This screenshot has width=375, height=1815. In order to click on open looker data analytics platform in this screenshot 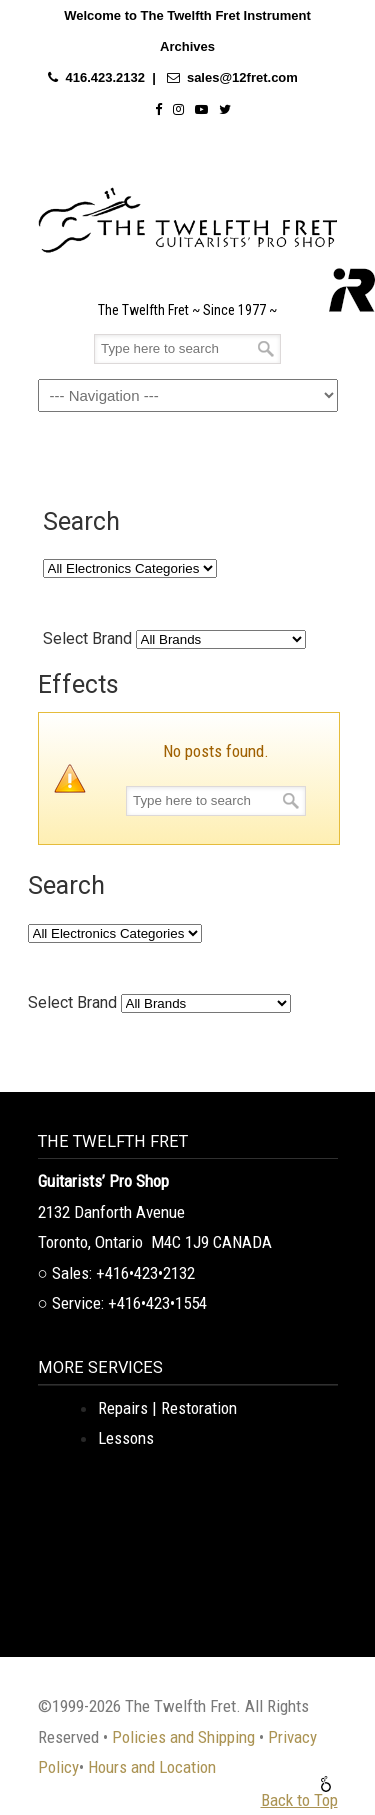, I will do `click(326, 1784)`.